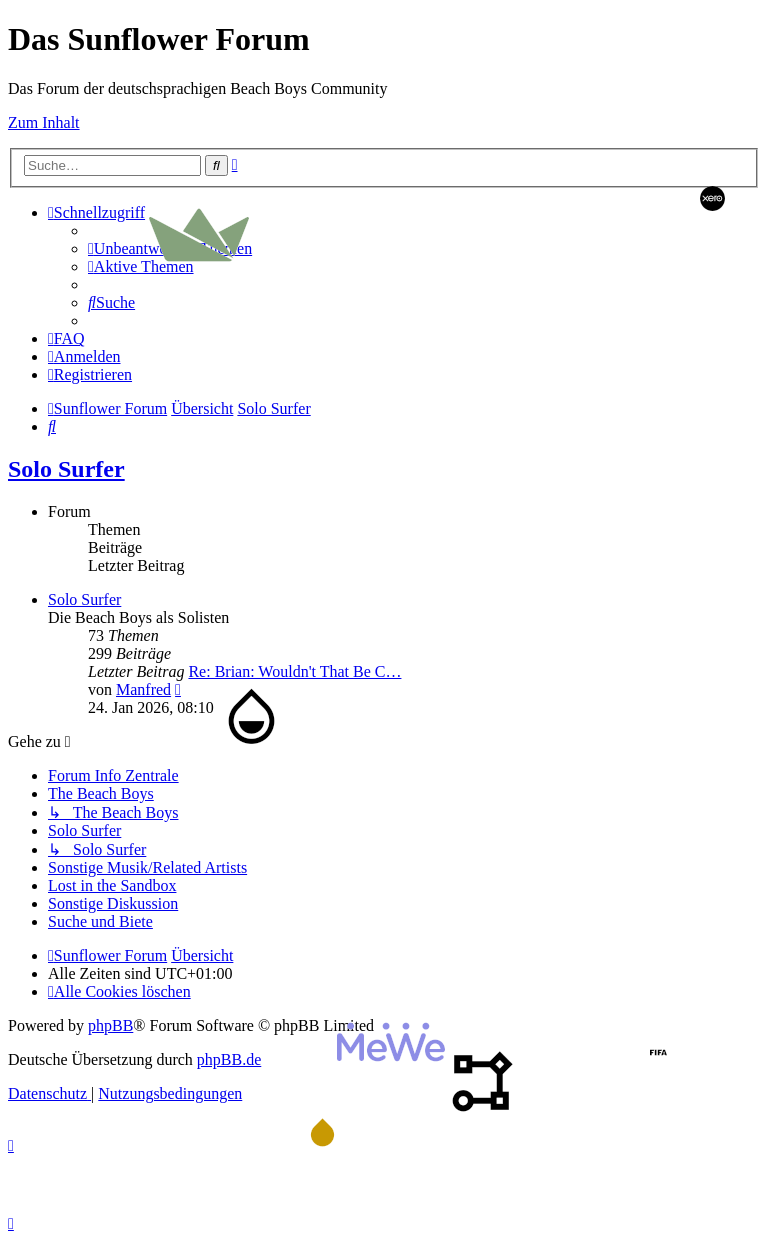 This screenshot has width=768, height=1241. What do you see at coordinates (322, 1133) in the screenshot?
I see `select a color from a palette or color picker` at bounding box center [322, 1133].